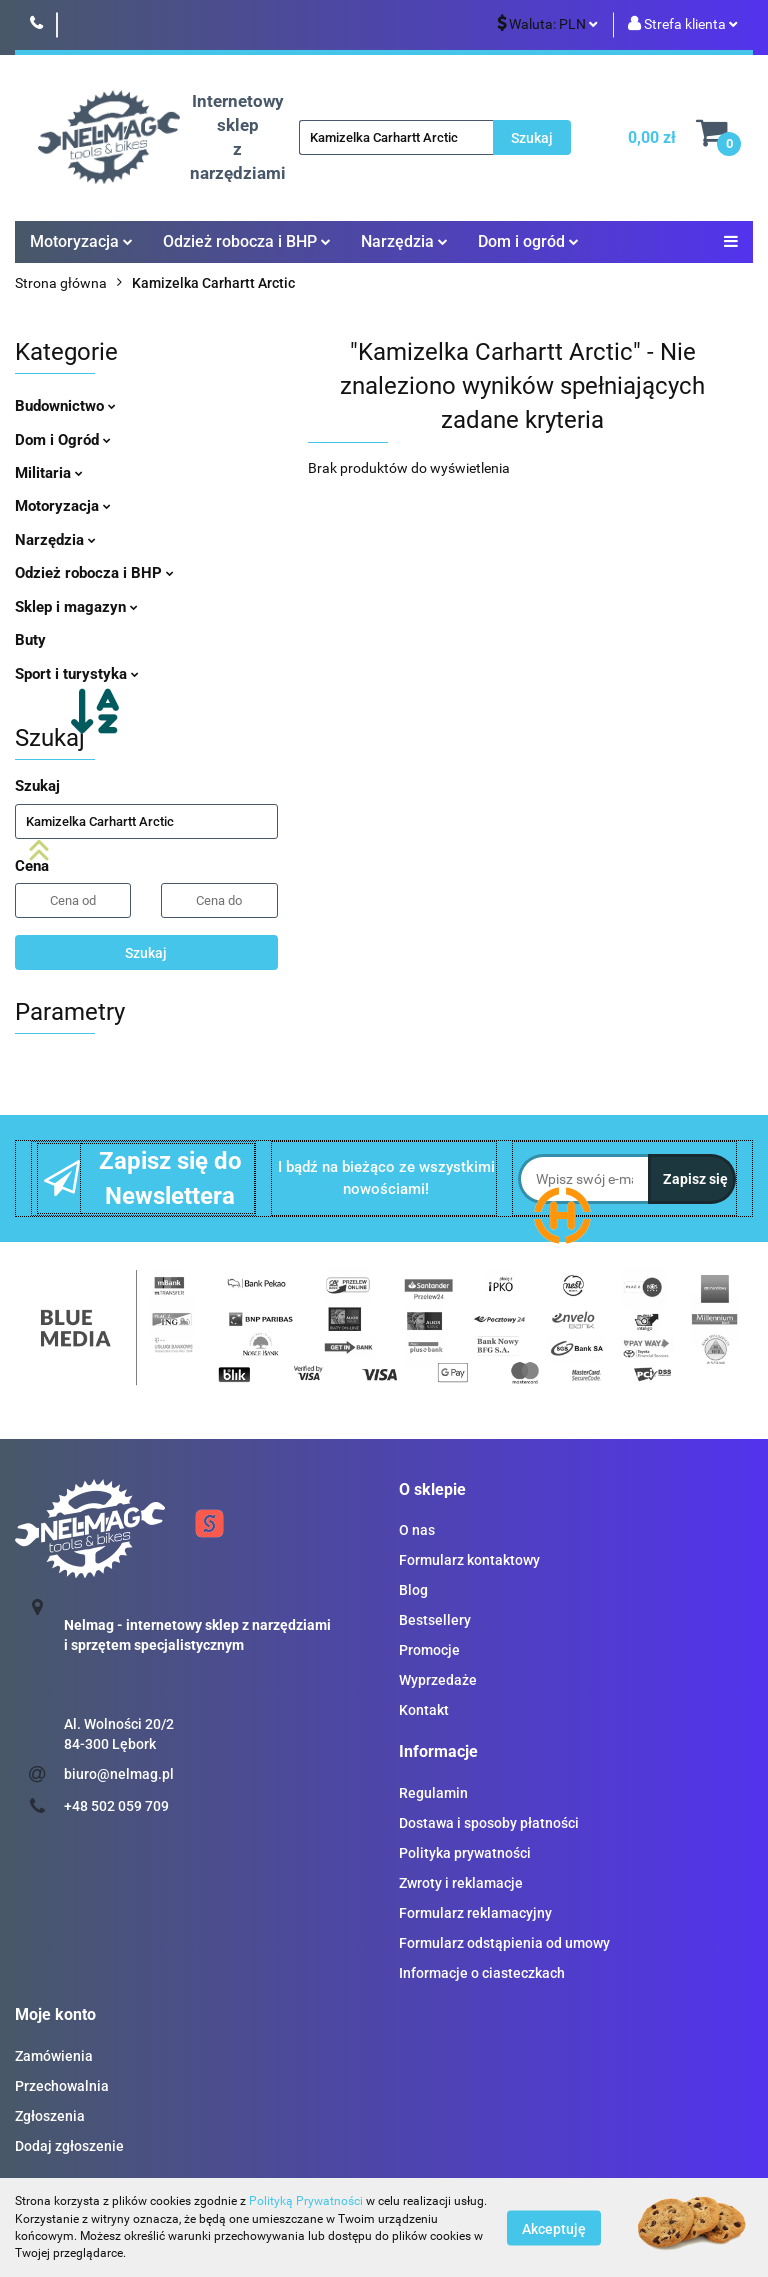  What do you see at coordinates (95, 711) in the screenshot?
I see `sort items alphabetically from A to Z` at bounding box center [95, 711].